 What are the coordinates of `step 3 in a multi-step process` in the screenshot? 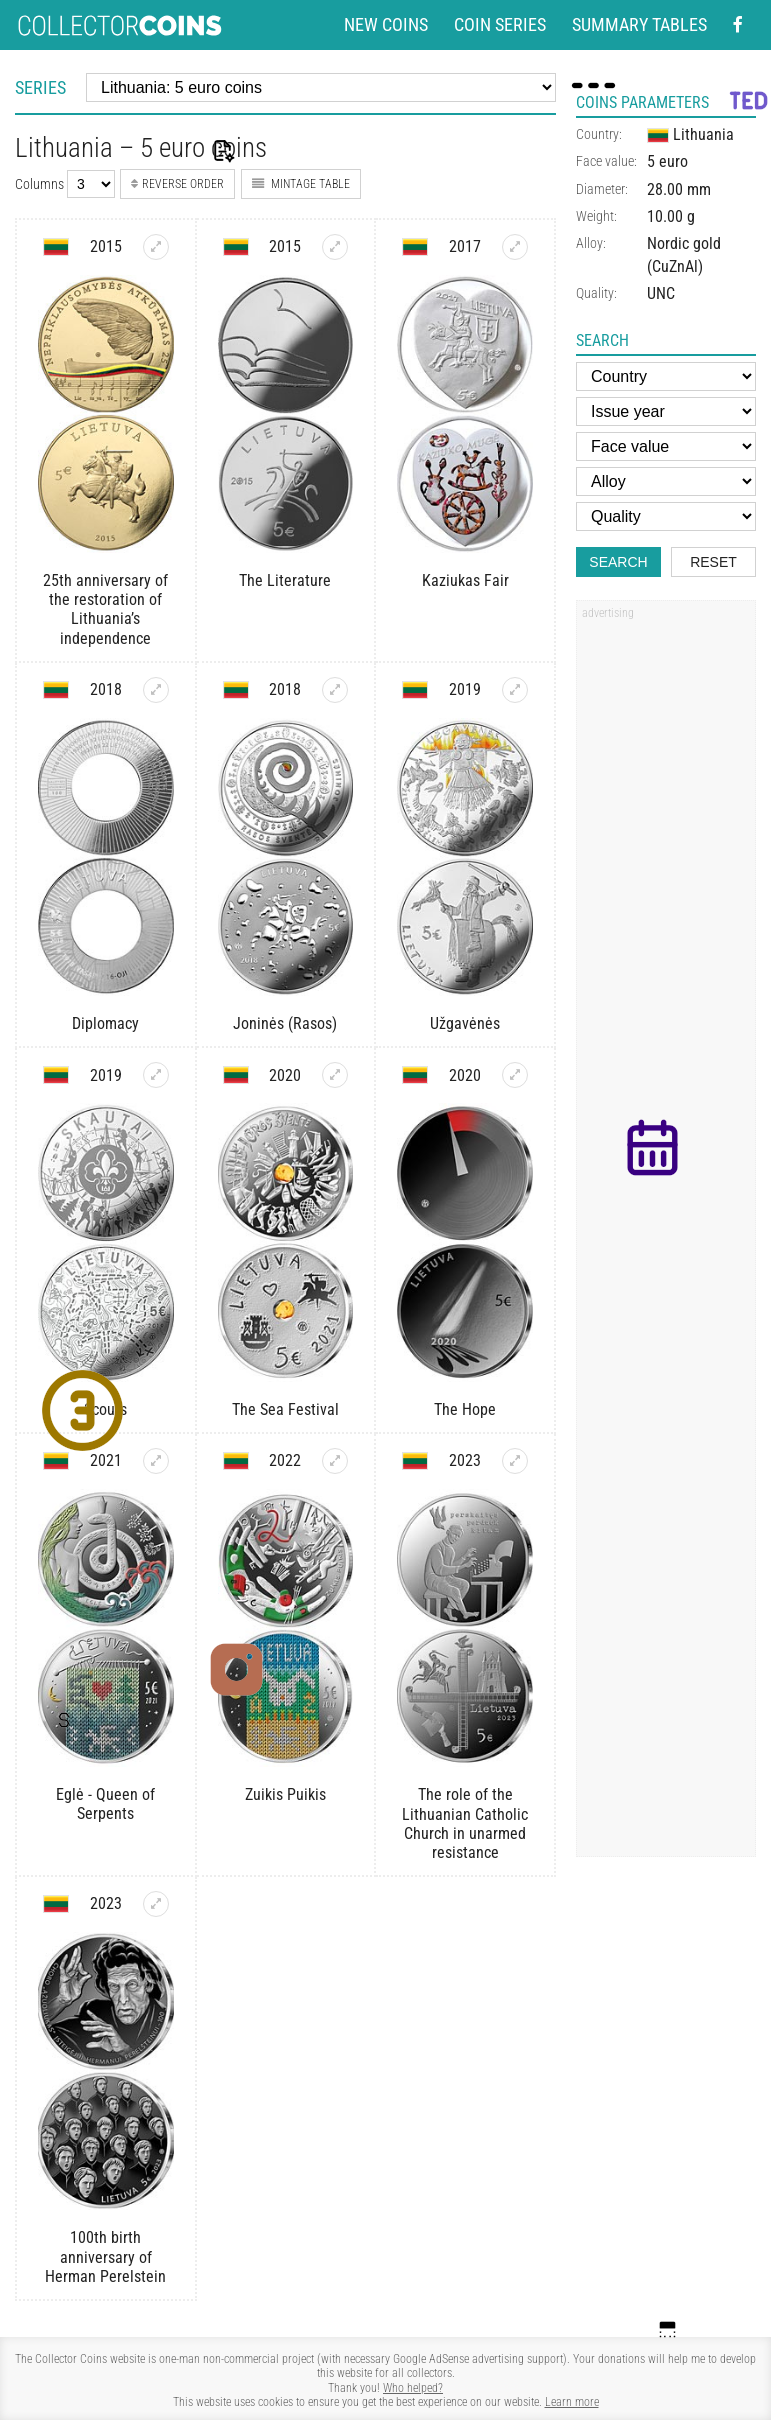 It's located at (82, 1410).